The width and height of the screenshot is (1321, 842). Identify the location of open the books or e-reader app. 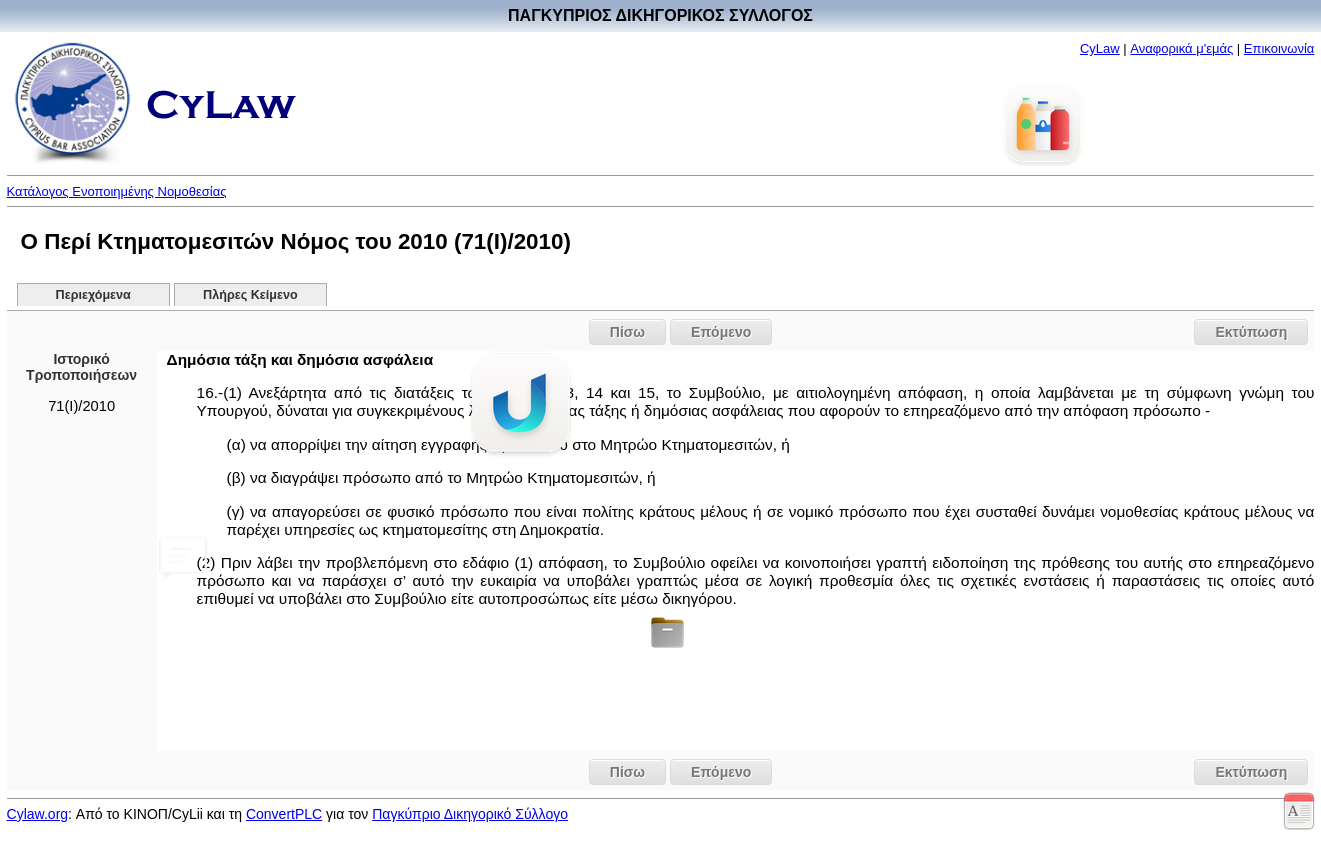
(1299, 811).